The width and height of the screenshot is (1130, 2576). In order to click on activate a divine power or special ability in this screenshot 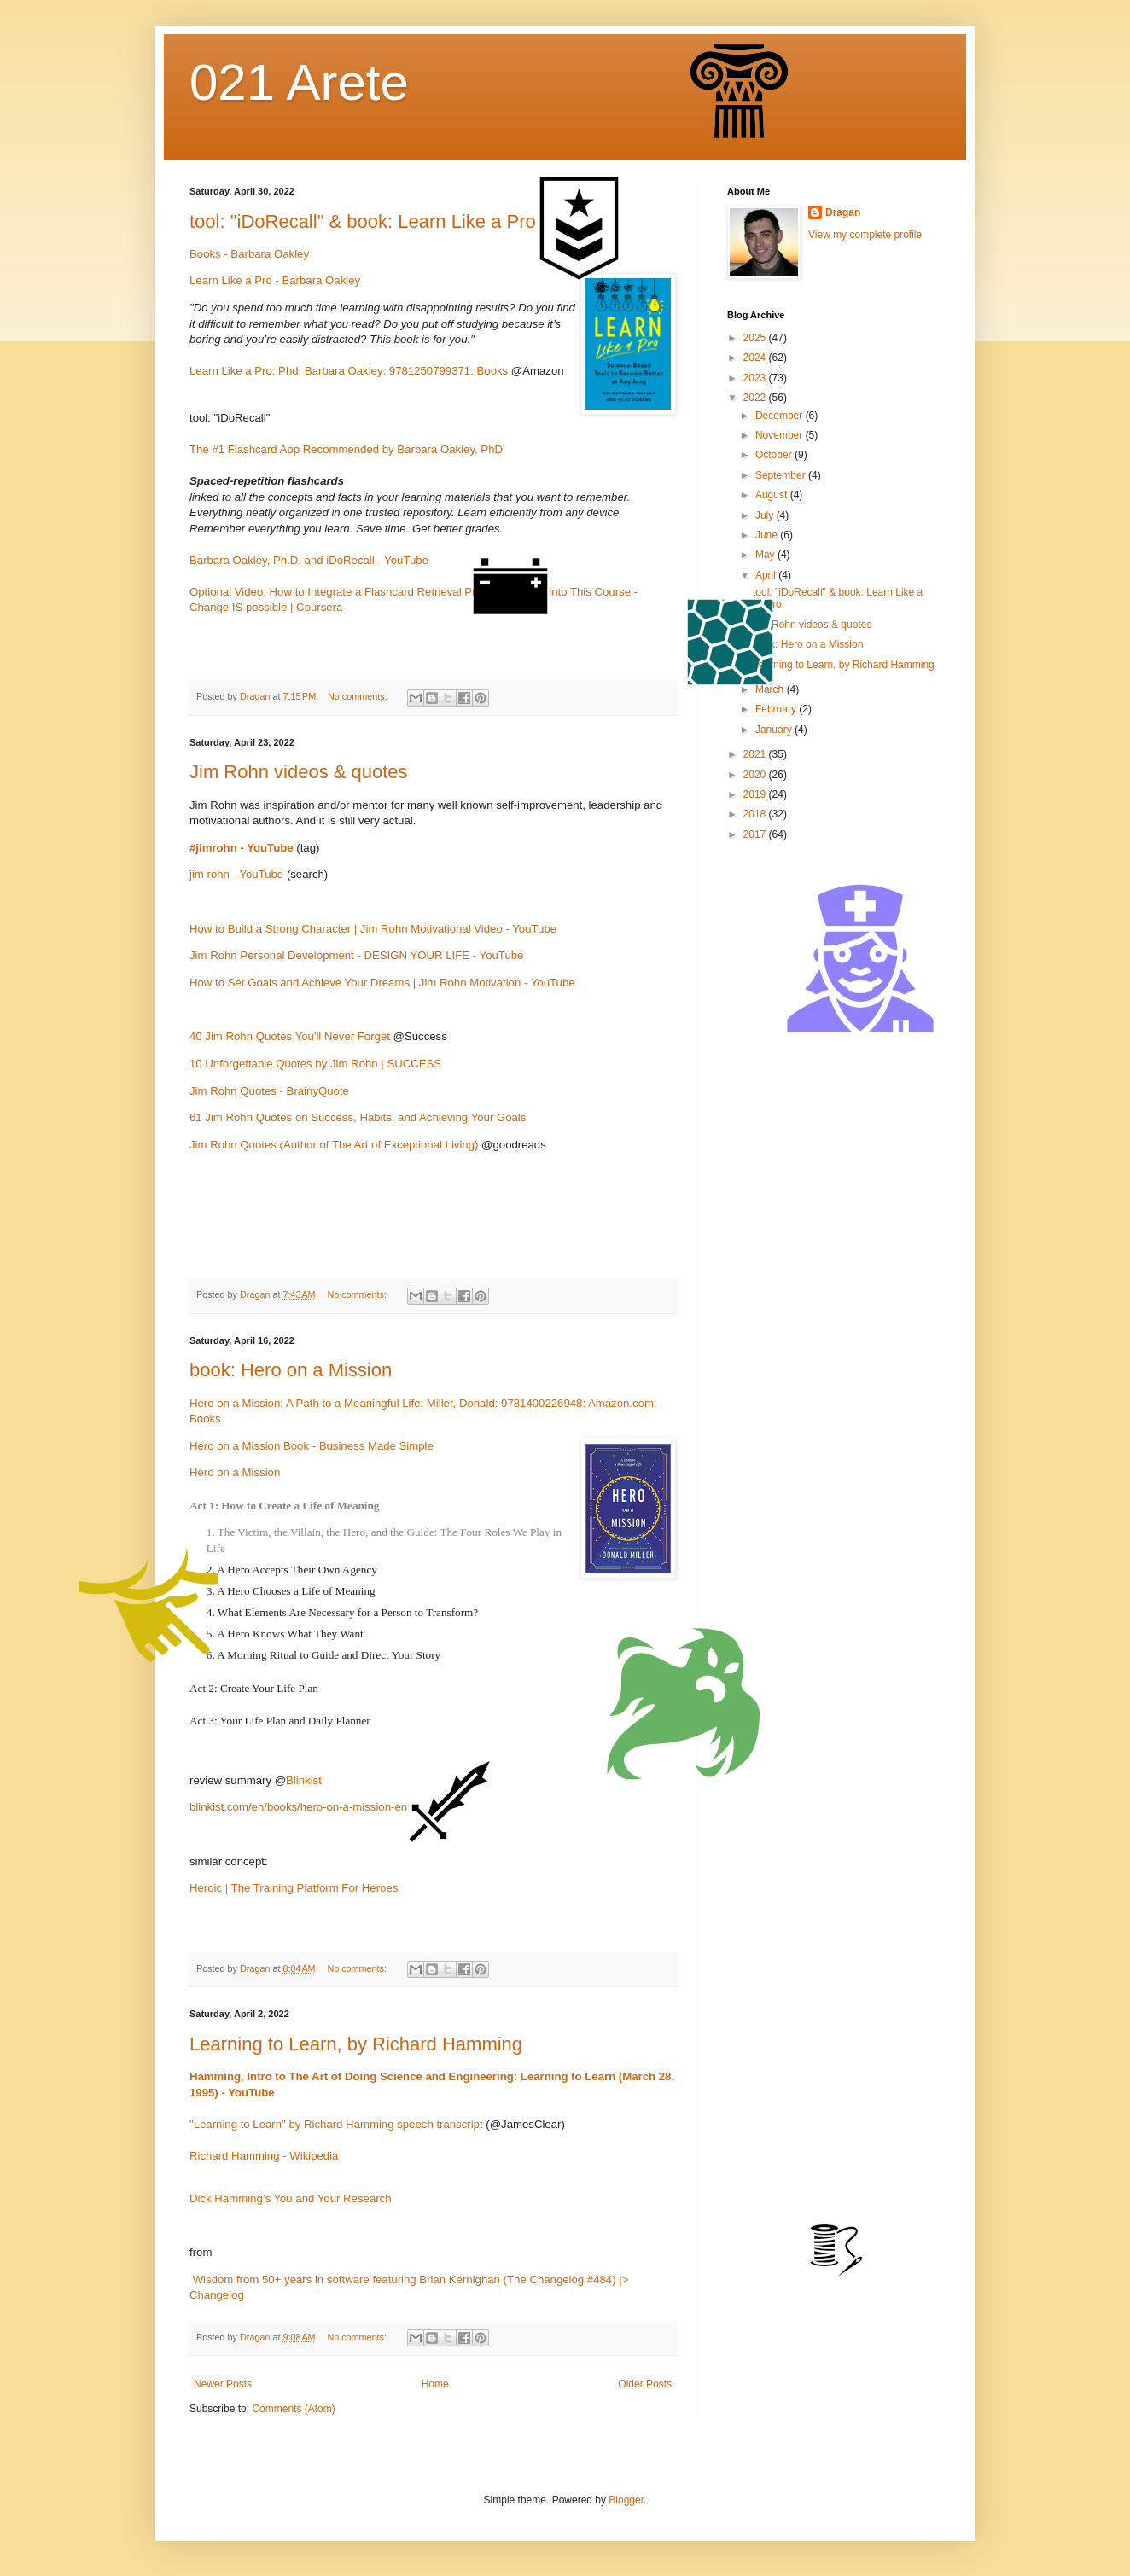, I will do `click(149, 1615)`.